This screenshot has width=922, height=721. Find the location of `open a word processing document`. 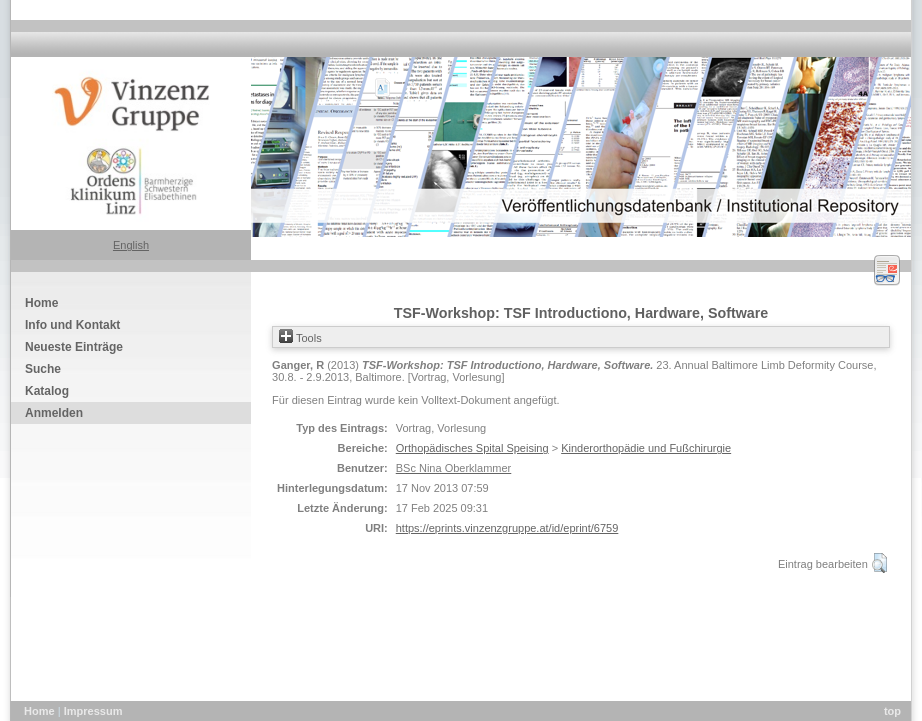

open a word processing document is located at coordinates (382, 87).